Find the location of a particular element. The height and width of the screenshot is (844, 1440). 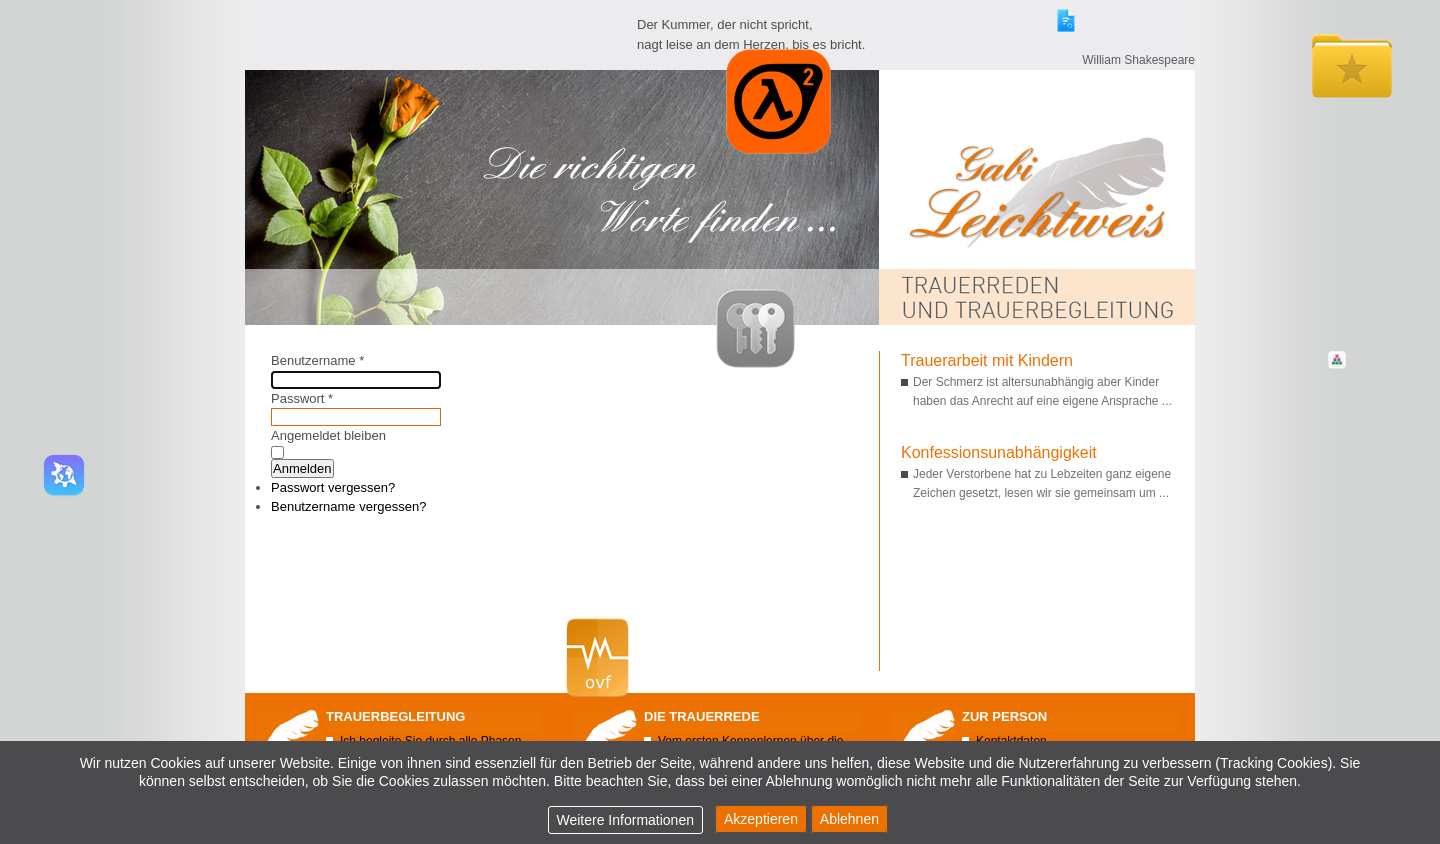

access your bookmarked or favorite files is located at coordinates (1352, 66).